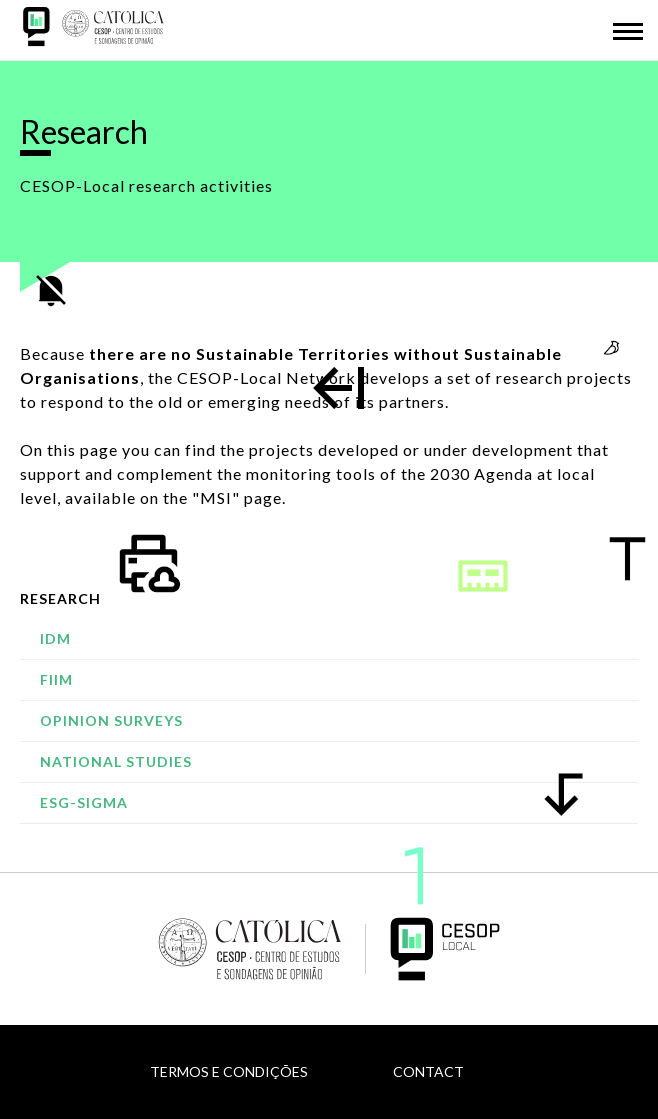 This screenshot has width=658, height=1119. Describe the element at coordinates (483, 576) in the screenshot. I see `view RAM or memory usage` at that location.